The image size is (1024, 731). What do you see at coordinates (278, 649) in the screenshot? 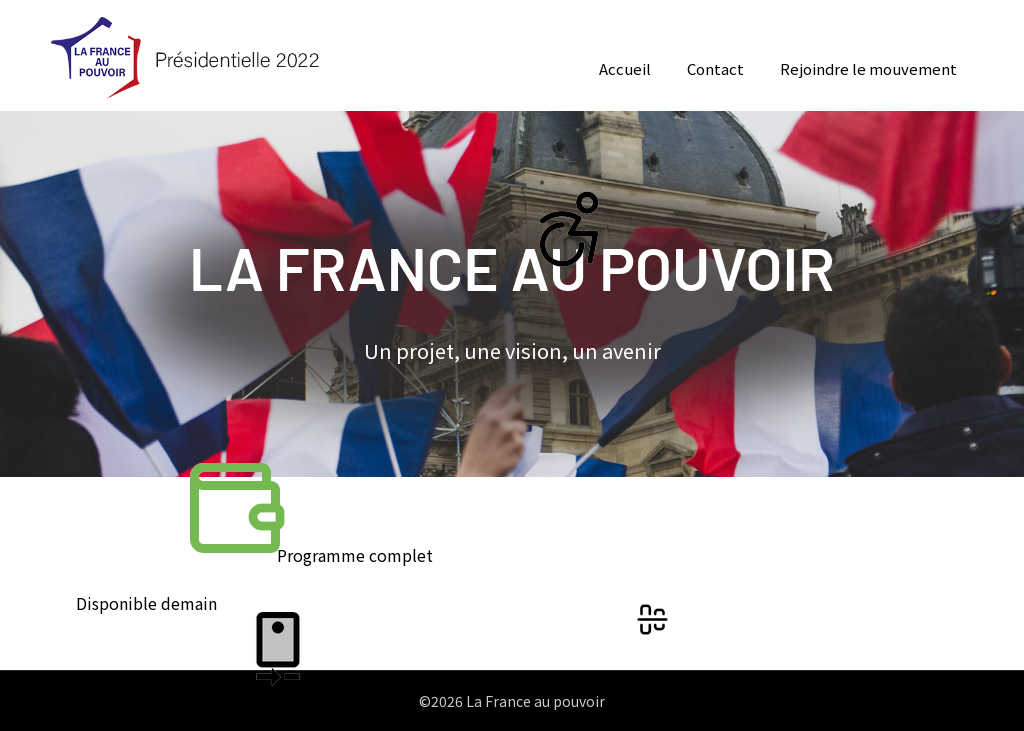
I see `switch to rear camera` at bounding box center [278, 649].